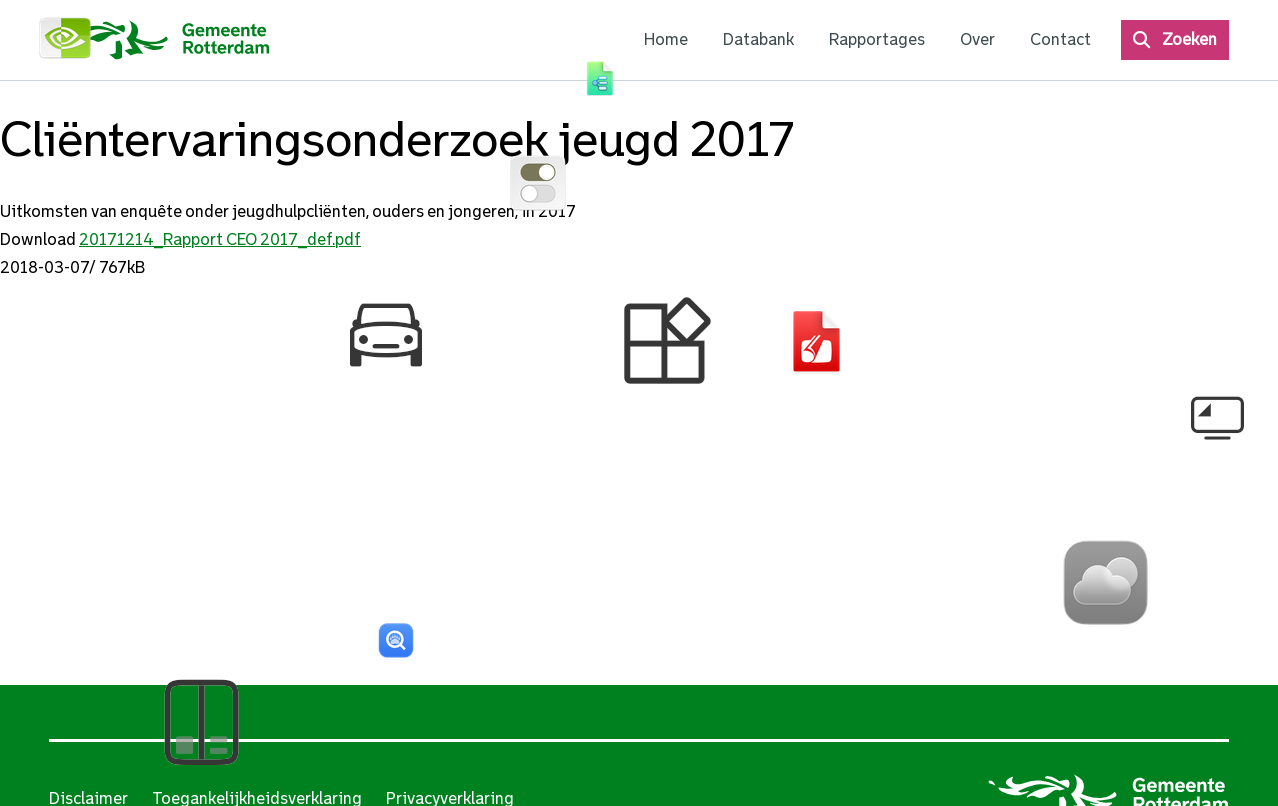 Image resolution: width=1278 pixels, height=806 pixels. I want to click on a postscript document file, so click(816, 342).